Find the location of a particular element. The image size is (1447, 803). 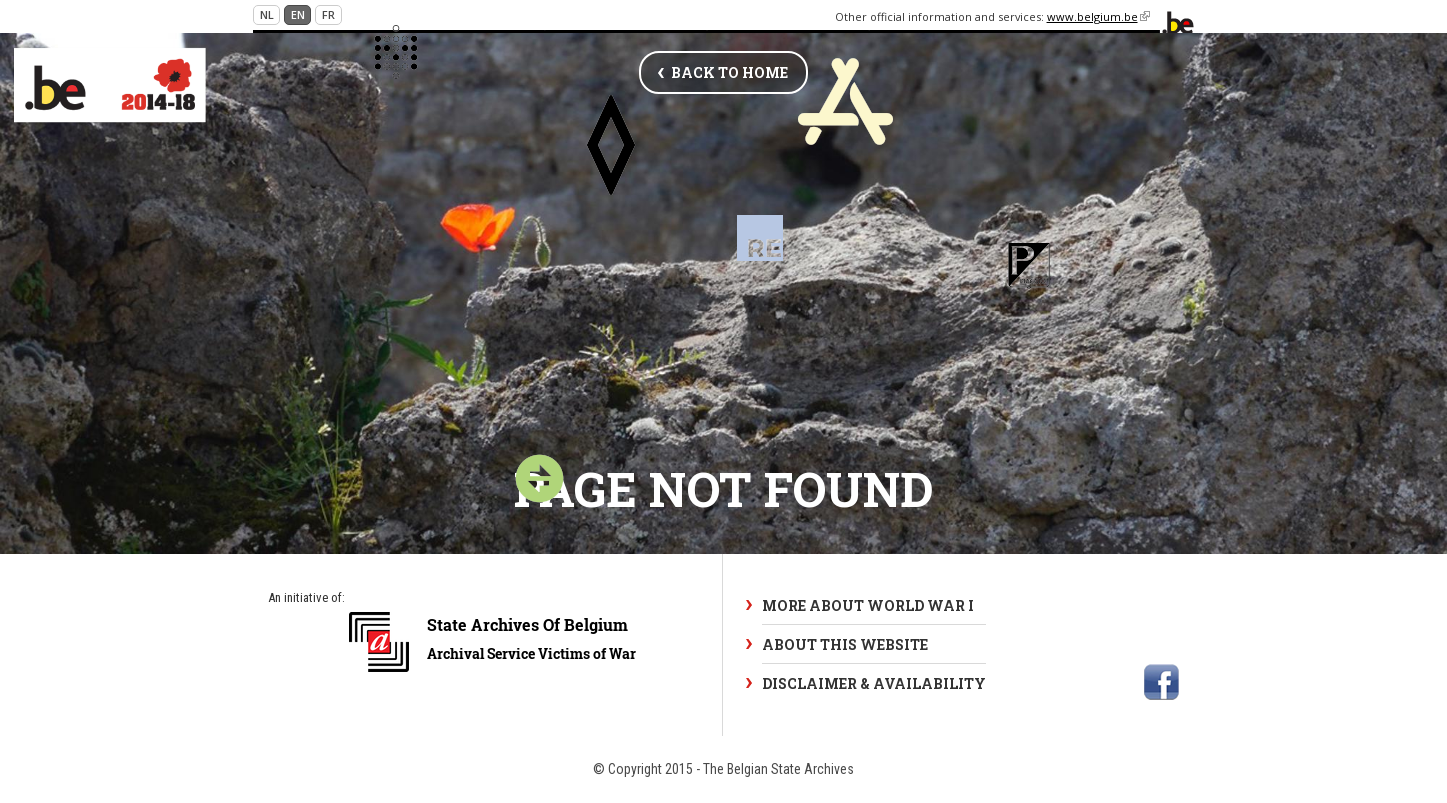

reason programming language logo is located at coordinates (760, 238).